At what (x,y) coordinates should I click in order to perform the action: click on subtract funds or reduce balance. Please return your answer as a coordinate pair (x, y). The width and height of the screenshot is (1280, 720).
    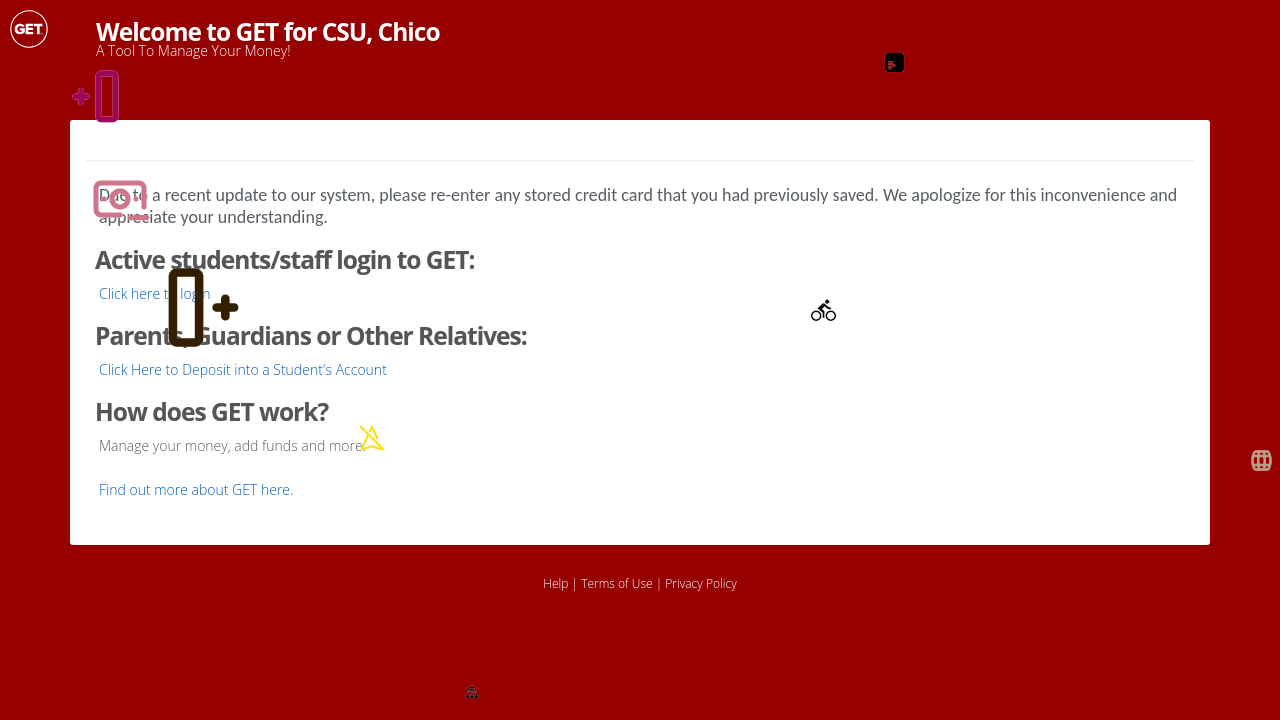
    Looking at the image, I should click on (120, 199).